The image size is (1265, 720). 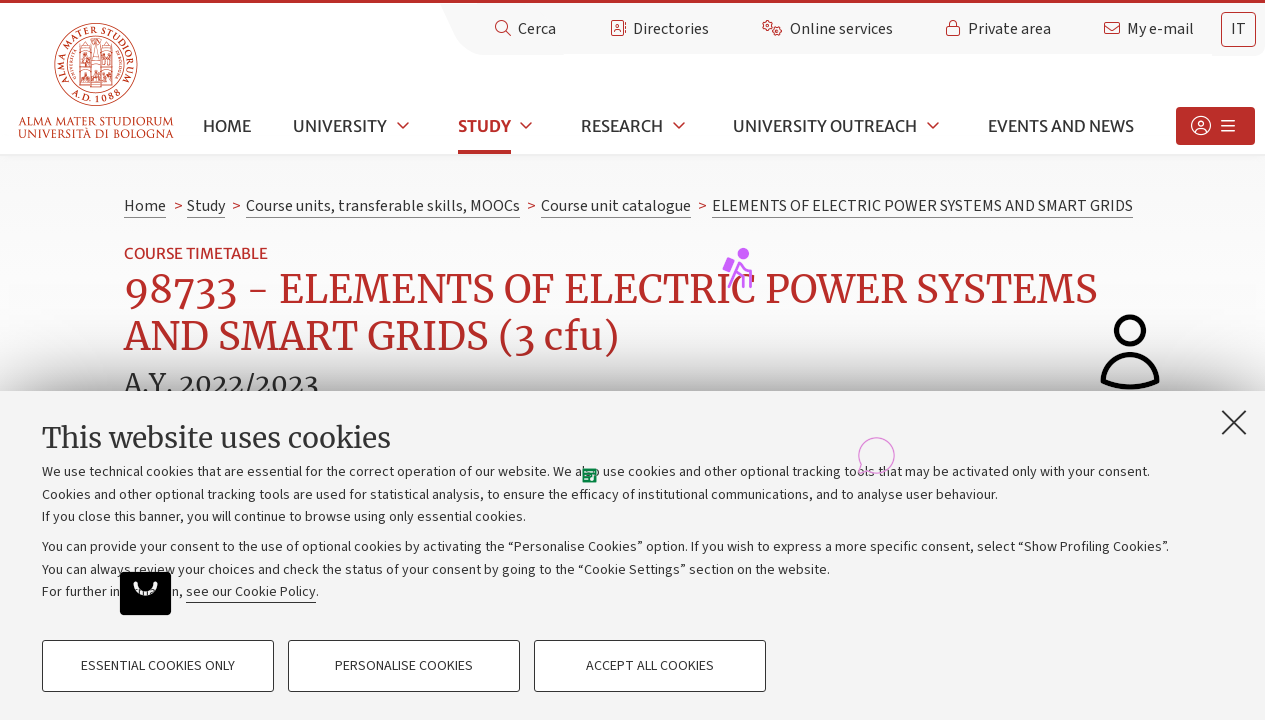 What do you see at coordinates (739, 268) in the screenshot?
I see `access hiking trails or outdoor activities` at bounding box center [739, 268].